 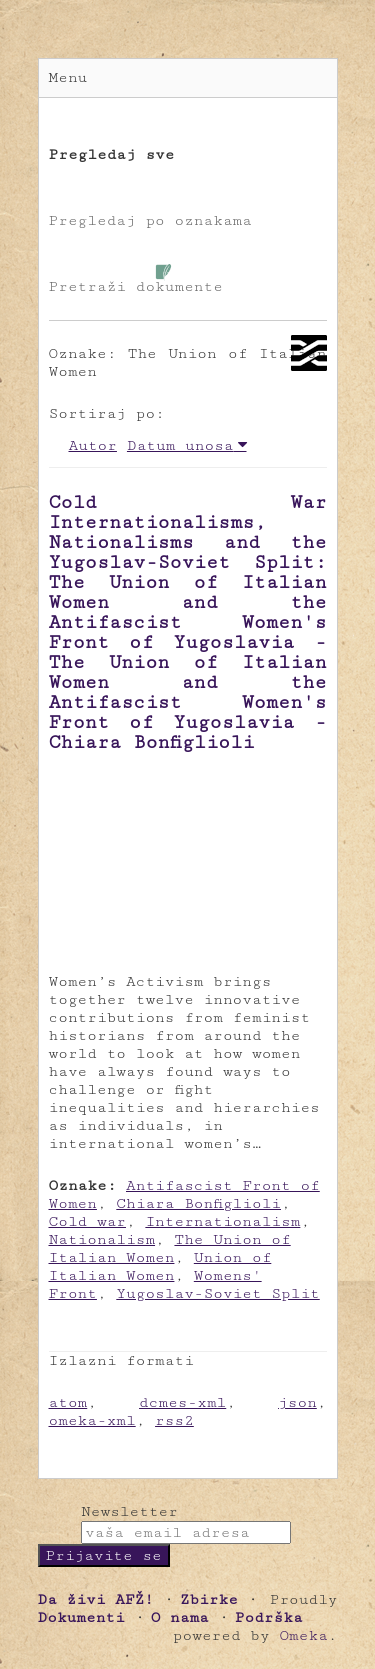 What do you see at coordinates (163, 272) in the screenshot?
I see `SQLite database technology` at bounding box center [163, 272].